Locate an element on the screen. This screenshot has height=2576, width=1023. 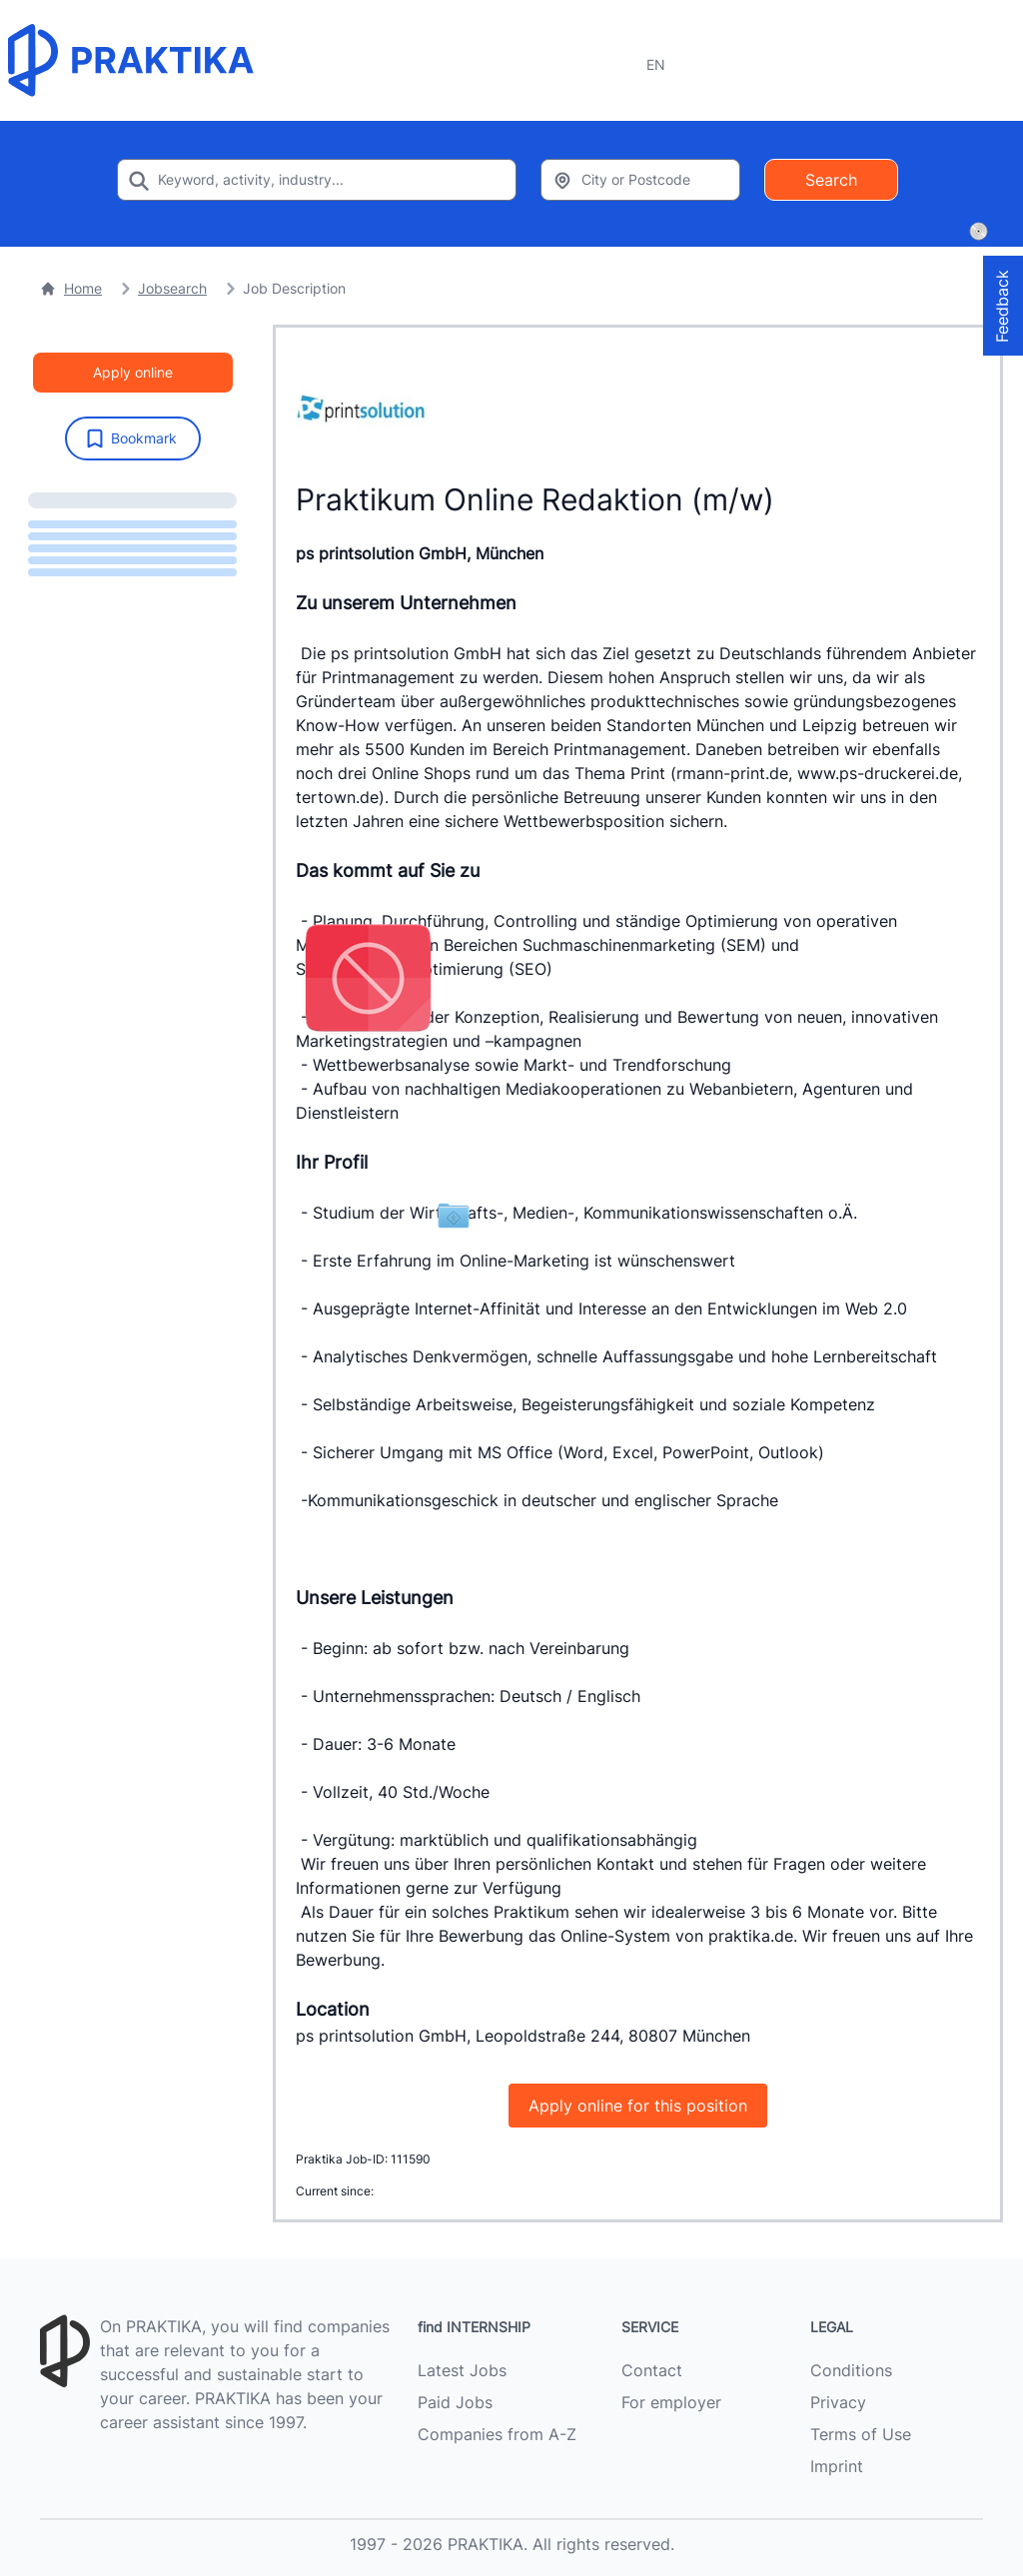
indicates a DVD-RAM disc or optical media device is located at coordinates (978, 231).